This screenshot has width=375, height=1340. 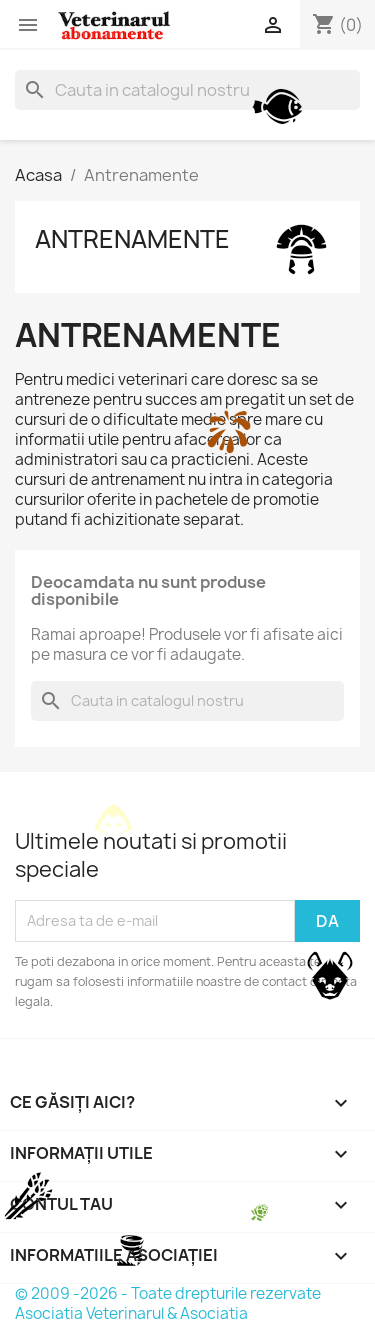 What do you see at coordinates (229, 432) in the screenshot?
I see `indicates a splash effect or liquid spill in gameplay` at bounding box center [229, 432].